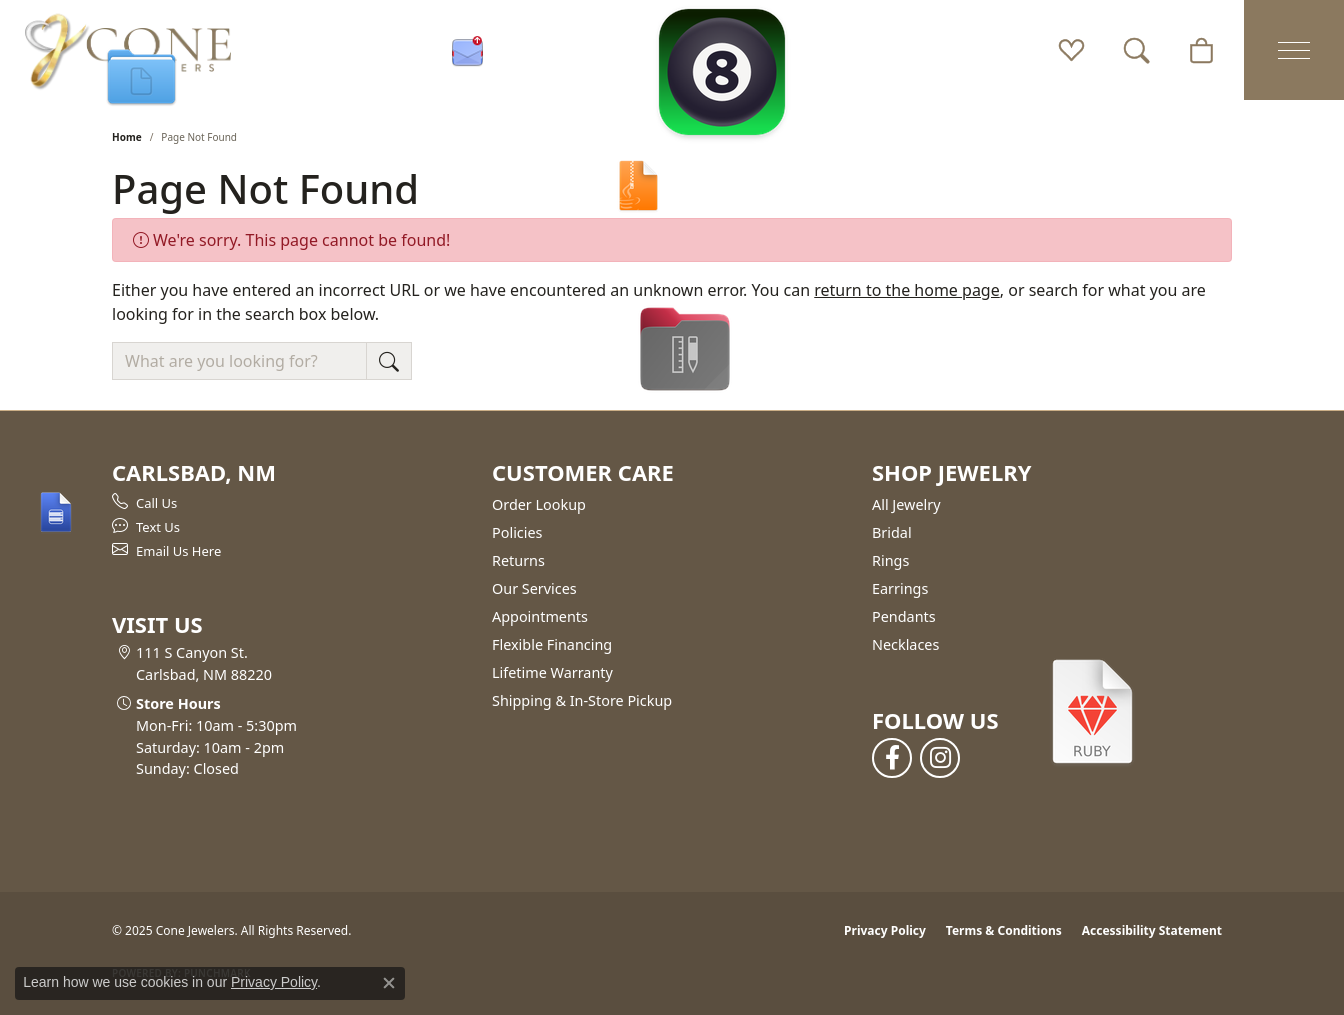  Describe the element at coordinates (56, 513) in the screenshot. I see `SMB network workgroup file type` at that location.